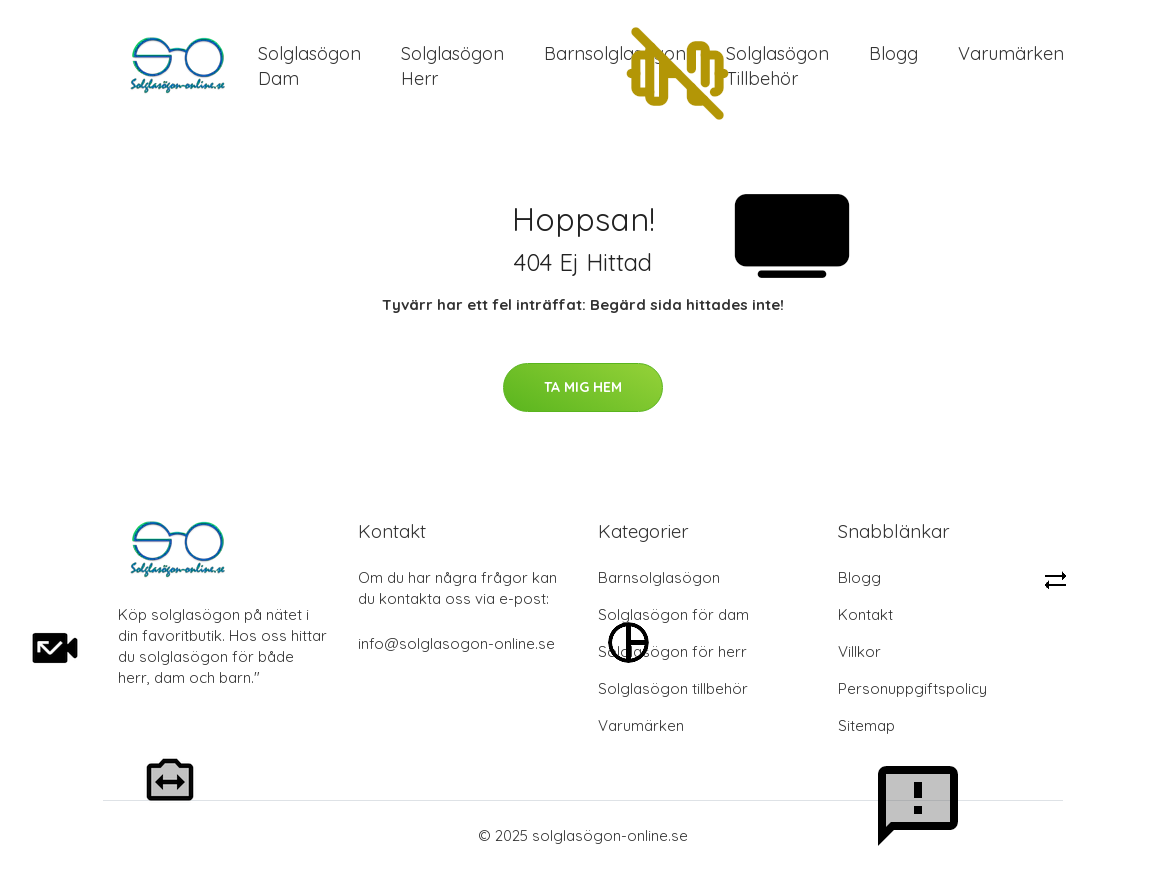 The width and height of the screenshot is (1166, 878). I want to click on sync data between devices or accounts, so click(1055, 580).